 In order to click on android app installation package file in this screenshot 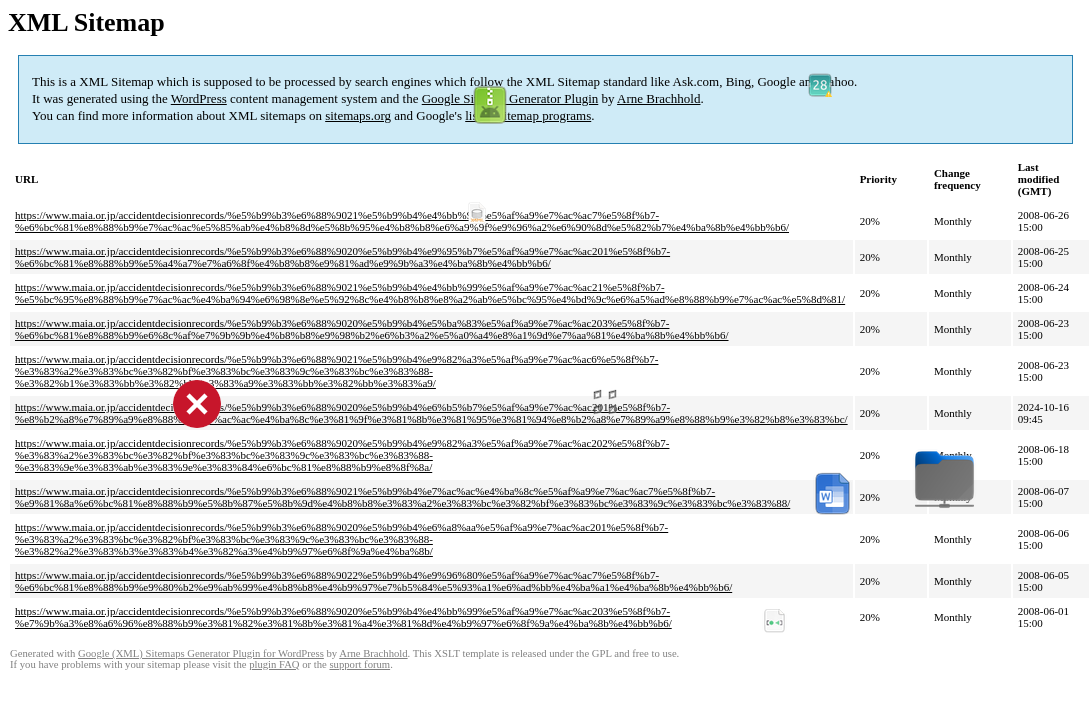, I will do `click(490, 105)`.